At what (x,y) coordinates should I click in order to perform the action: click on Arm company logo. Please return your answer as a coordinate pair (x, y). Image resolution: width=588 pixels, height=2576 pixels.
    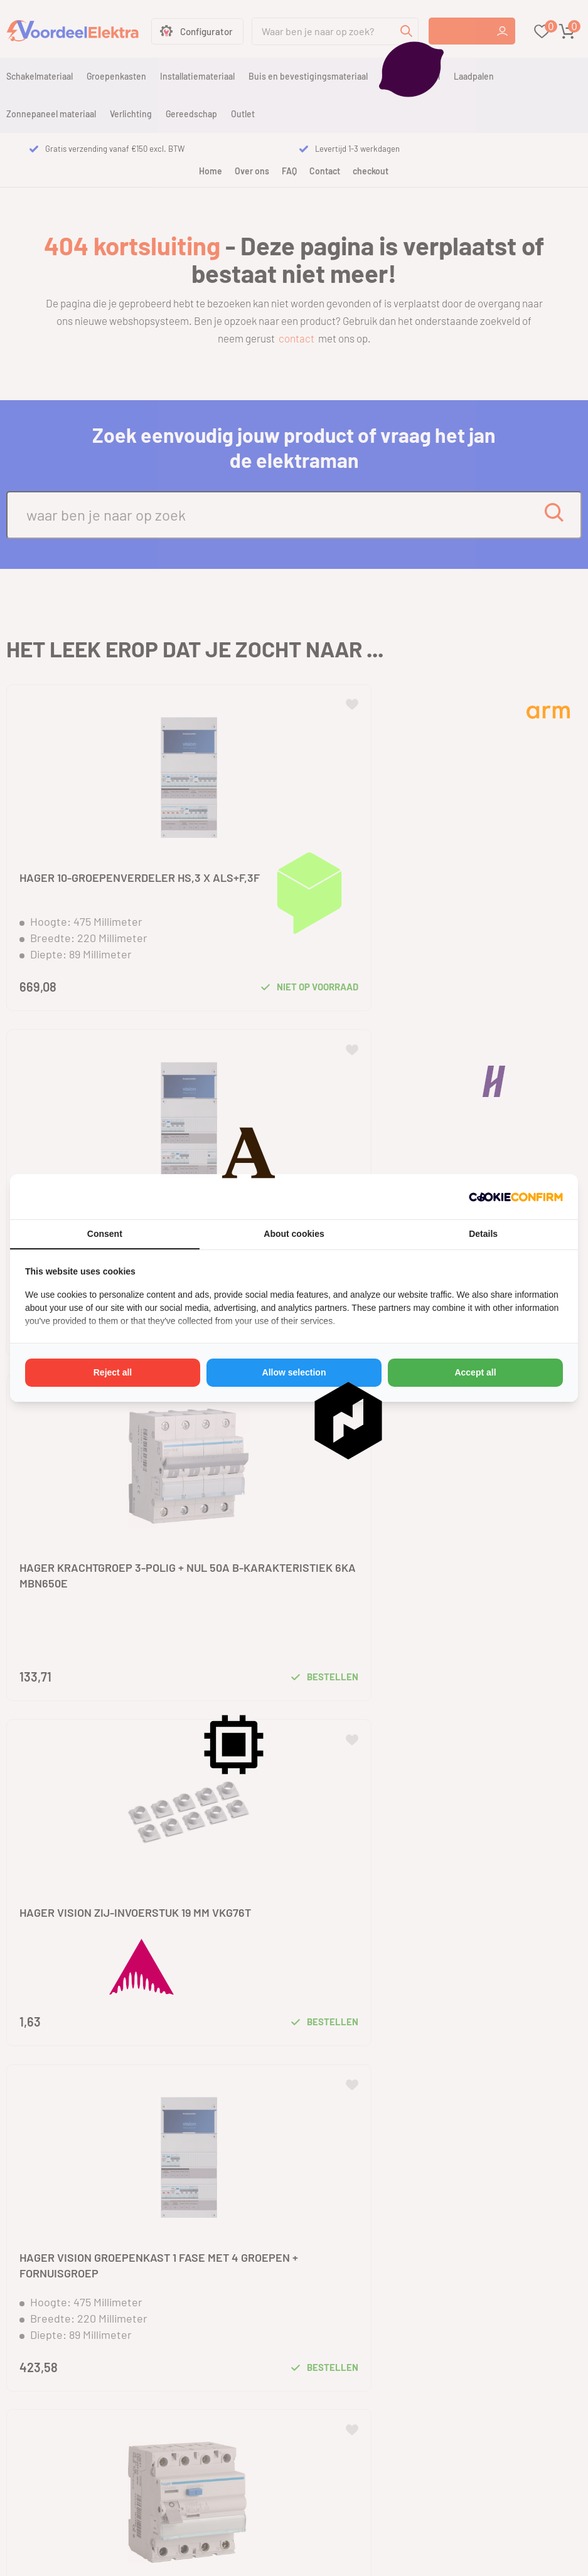
    Looking at the image, I should click on (548, 712).